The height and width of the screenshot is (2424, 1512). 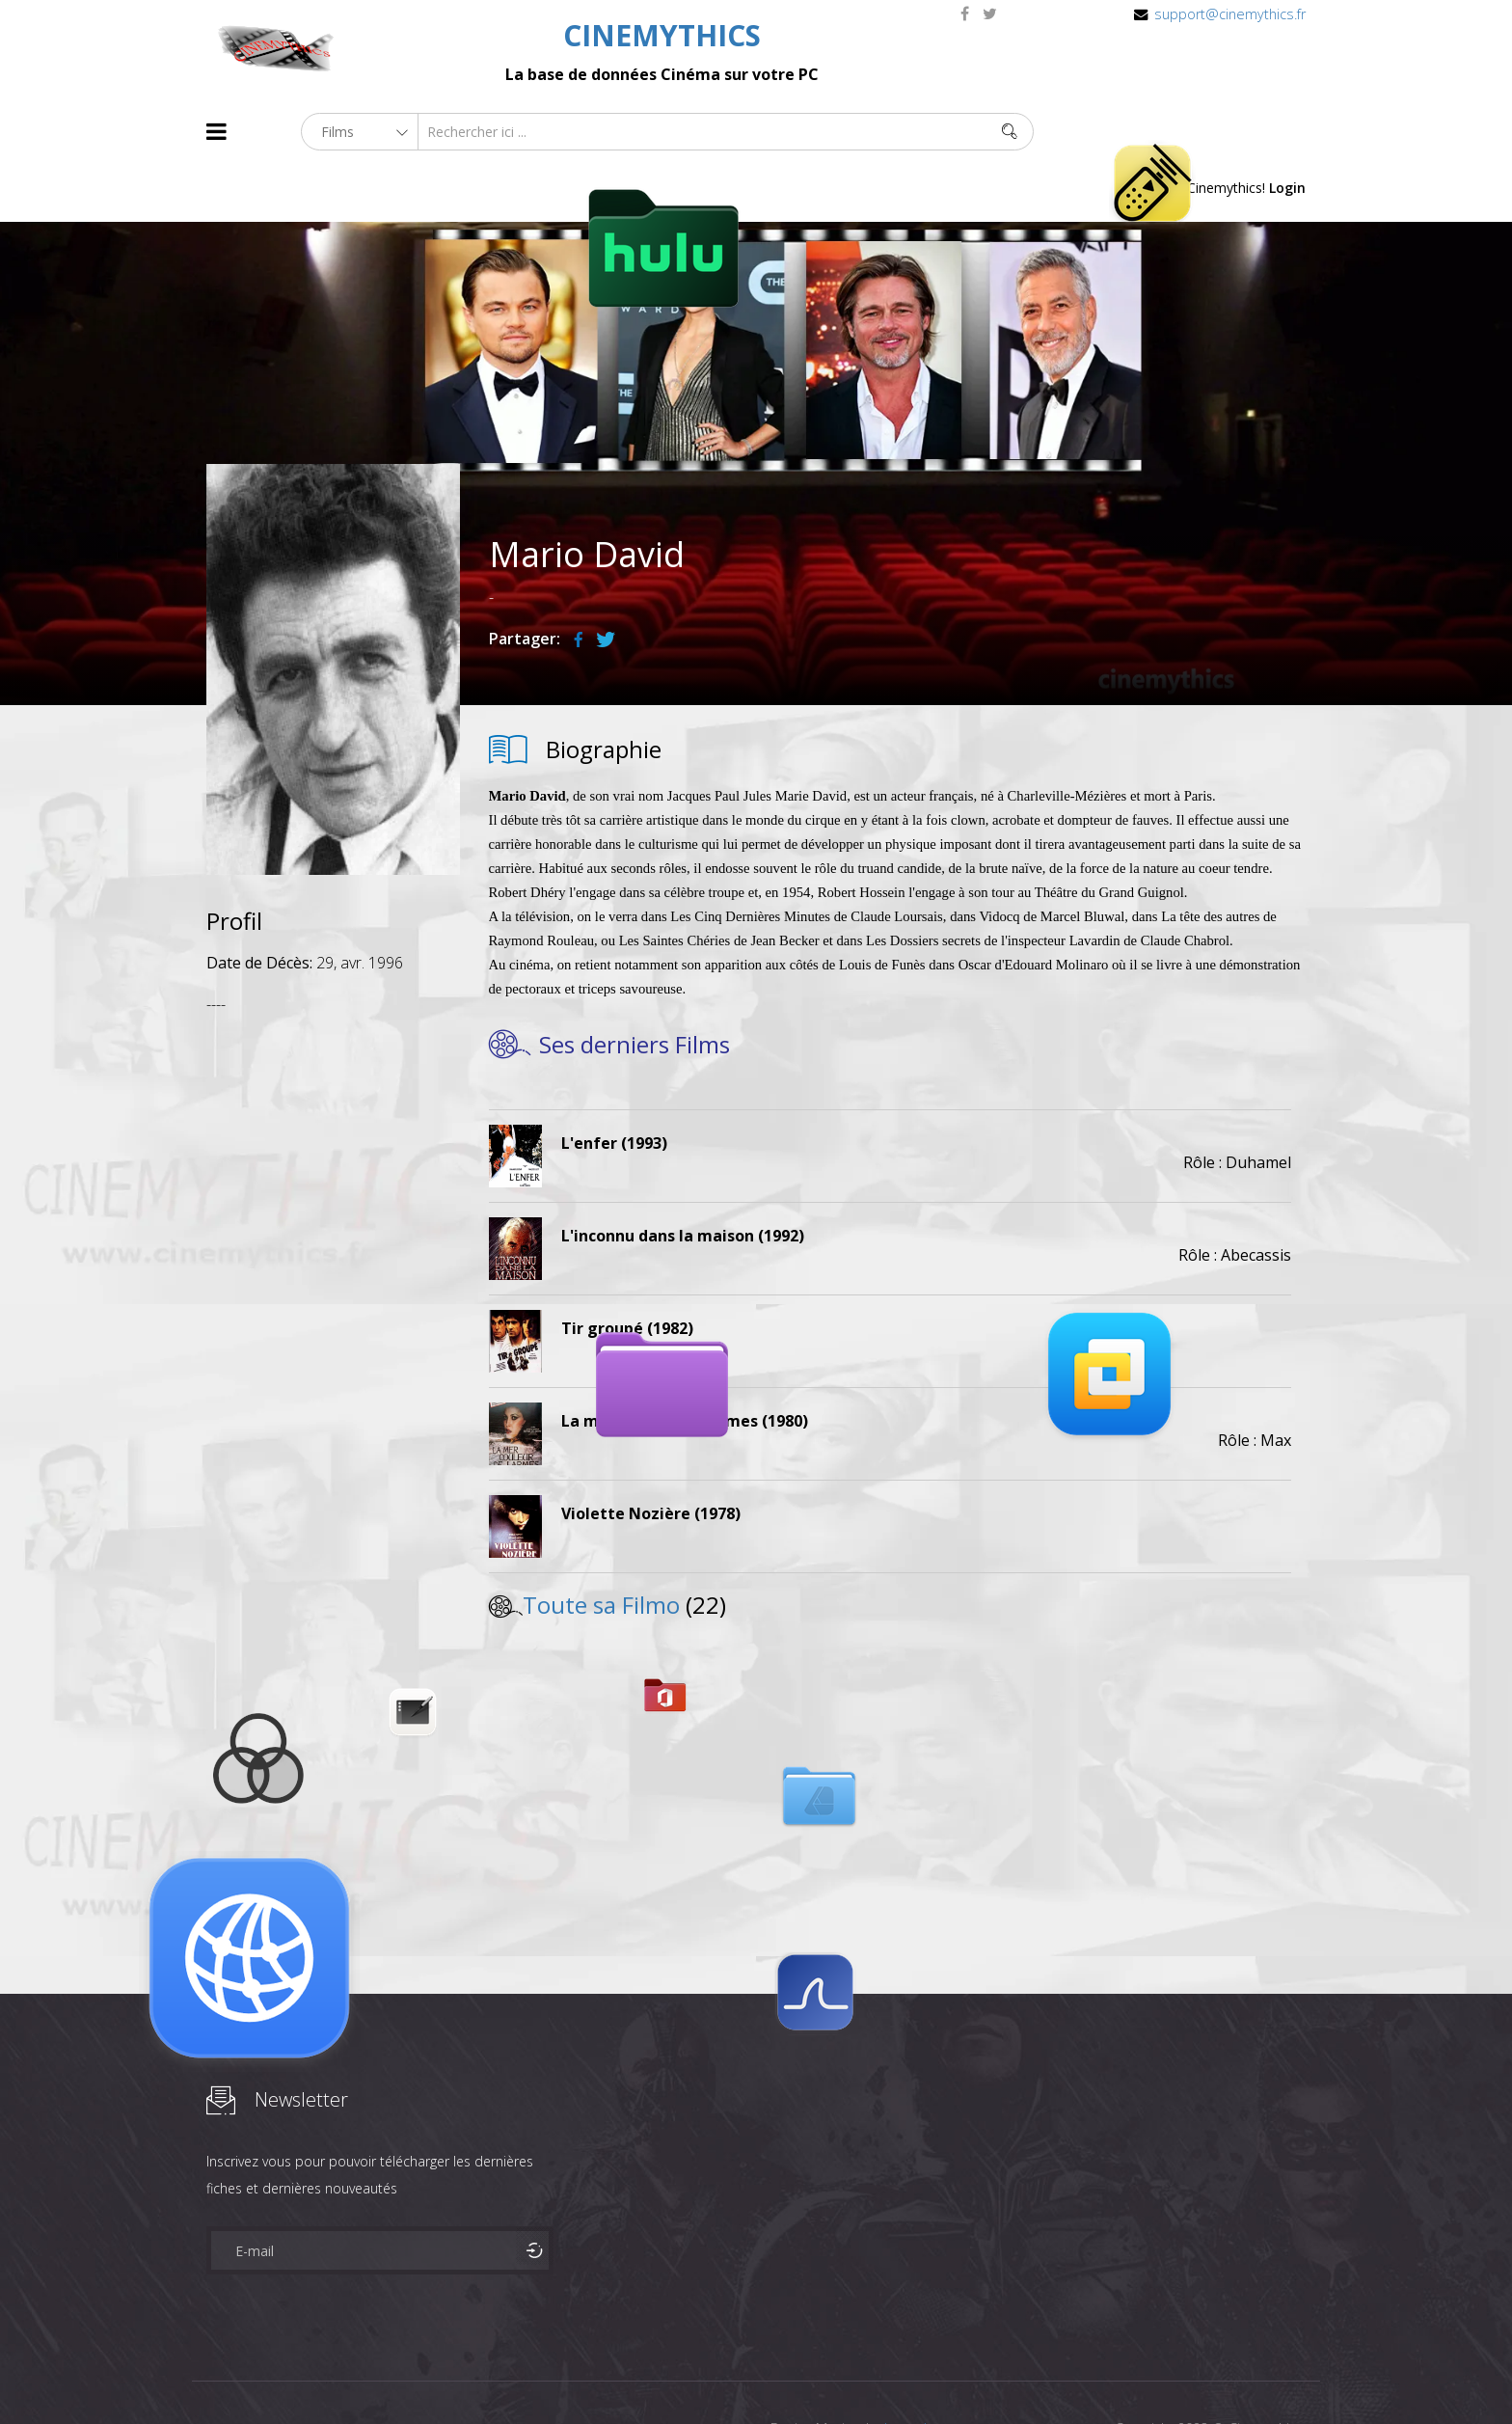 I want to click on open network settings and preferences, so click(x=249, y=1961).